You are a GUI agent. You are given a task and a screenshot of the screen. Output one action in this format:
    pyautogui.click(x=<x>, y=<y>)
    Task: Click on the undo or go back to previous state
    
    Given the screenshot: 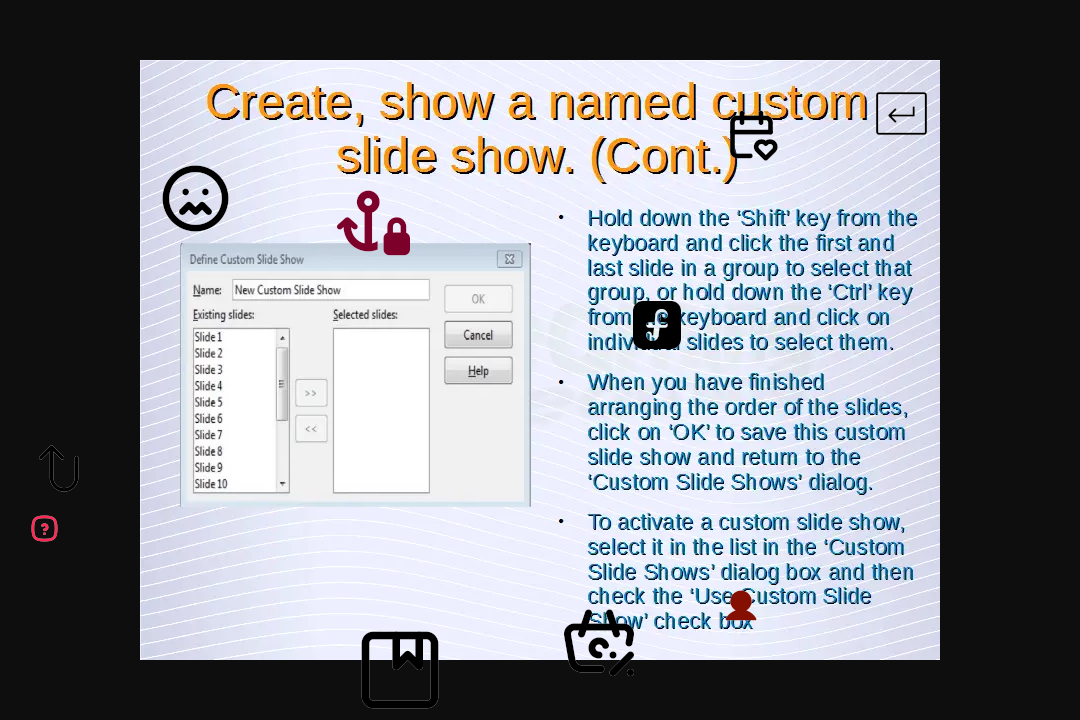 What is the action you would take?
    pyautogui.click(x=60, y=468)
    